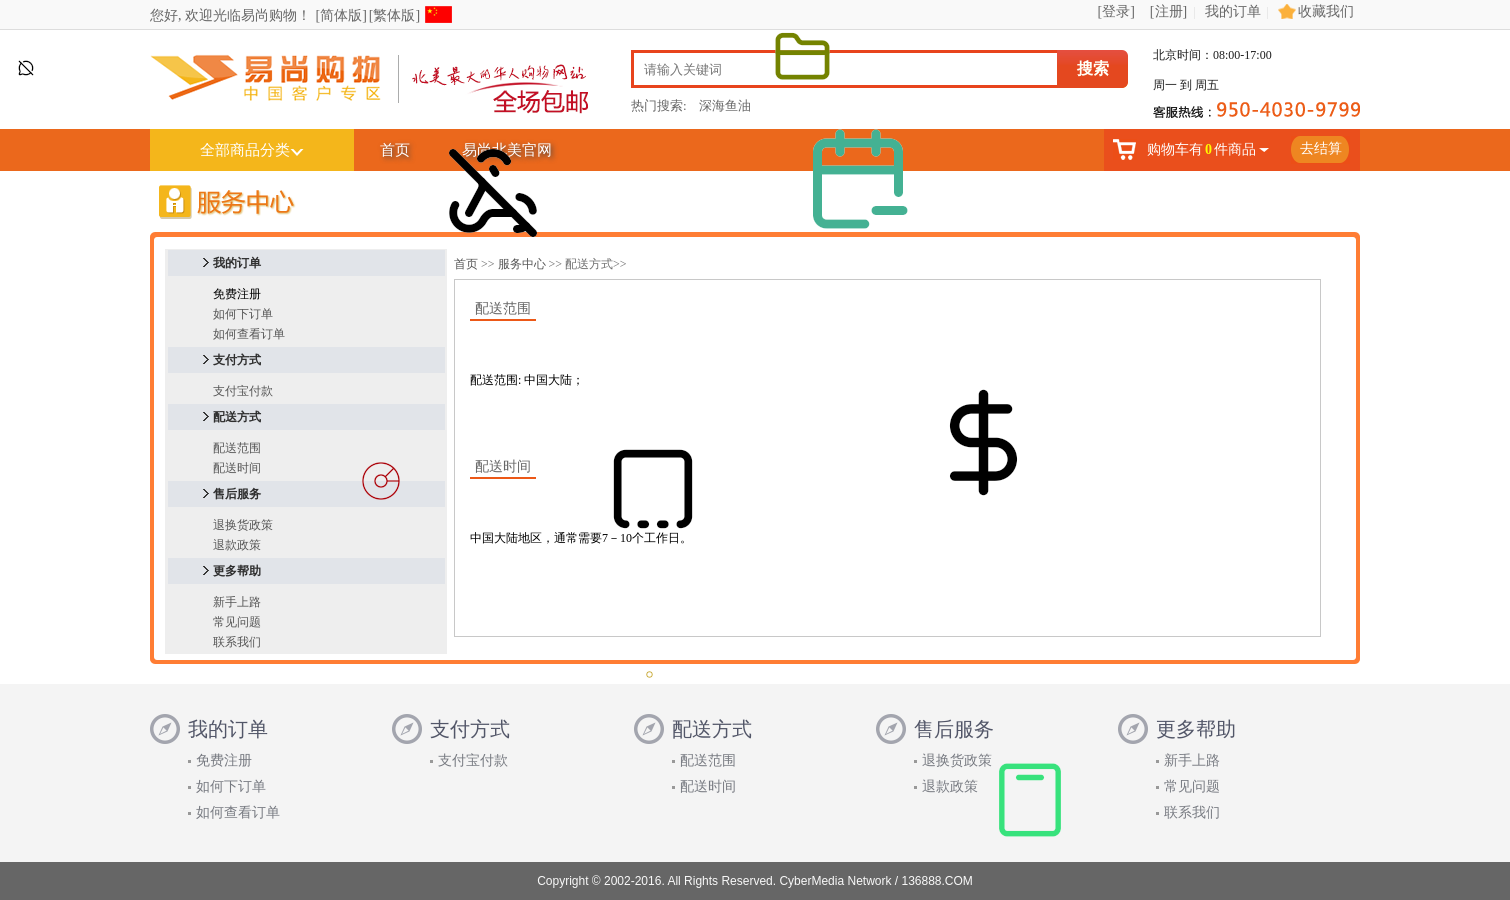  What do you see at coordinates (983, 442) in the screenshot?
I see `view account balance or financial information` at bounding box center [983, 442].